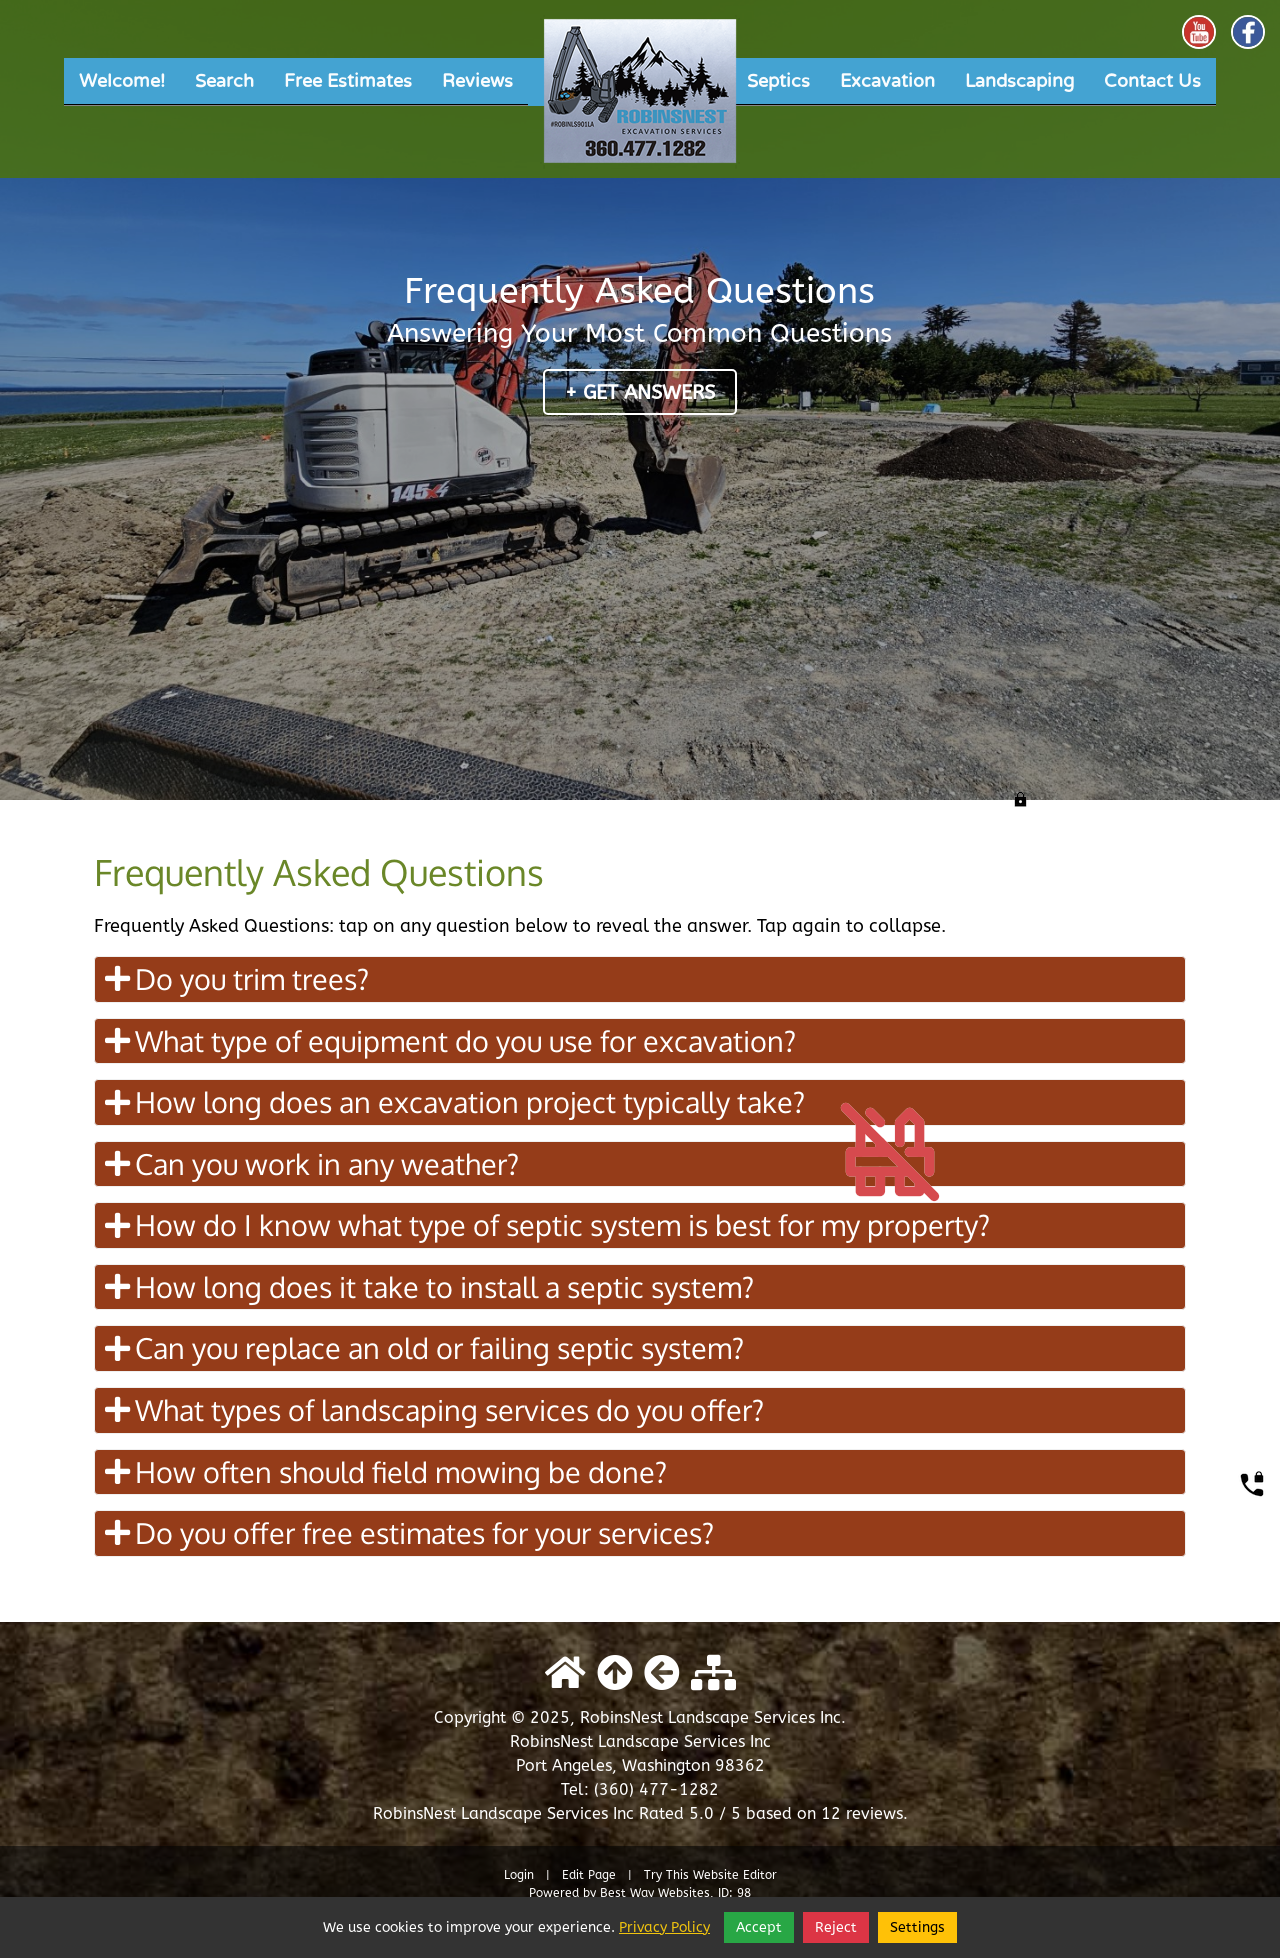 The width and height of the screenshot is (1280, 1958). Describe the element at coordinates (1252, 1485) in the screenshot. I see `indicates phone or call features are locked` at that location.